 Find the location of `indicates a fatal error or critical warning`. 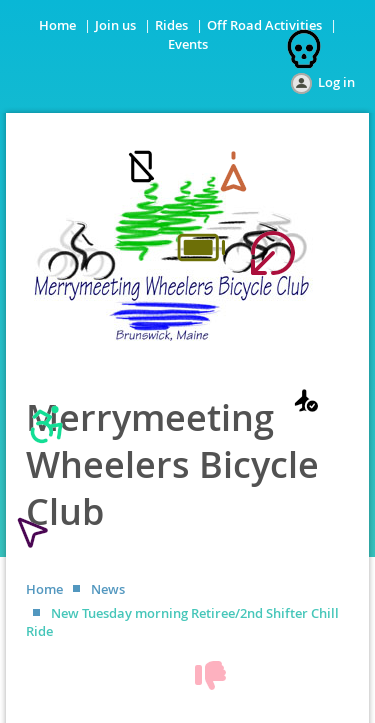

indicates a fatal error or critical warning is located at coordinates (304, 48).